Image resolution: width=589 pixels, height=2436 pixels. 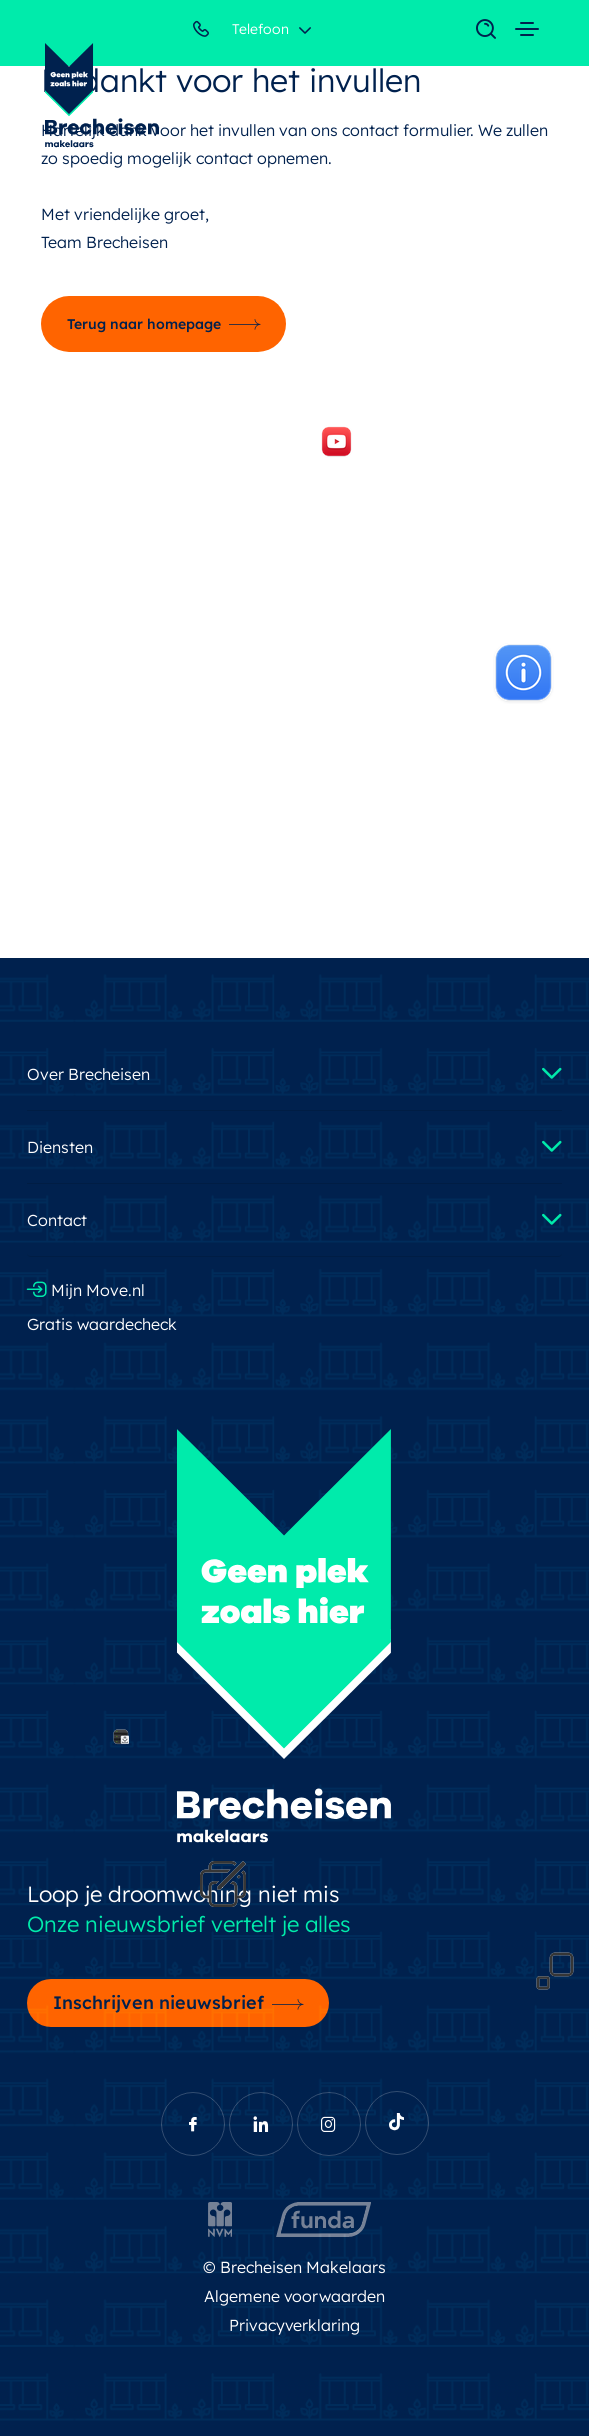 I want to click on open print editor application, so click(x=223, y=1884).